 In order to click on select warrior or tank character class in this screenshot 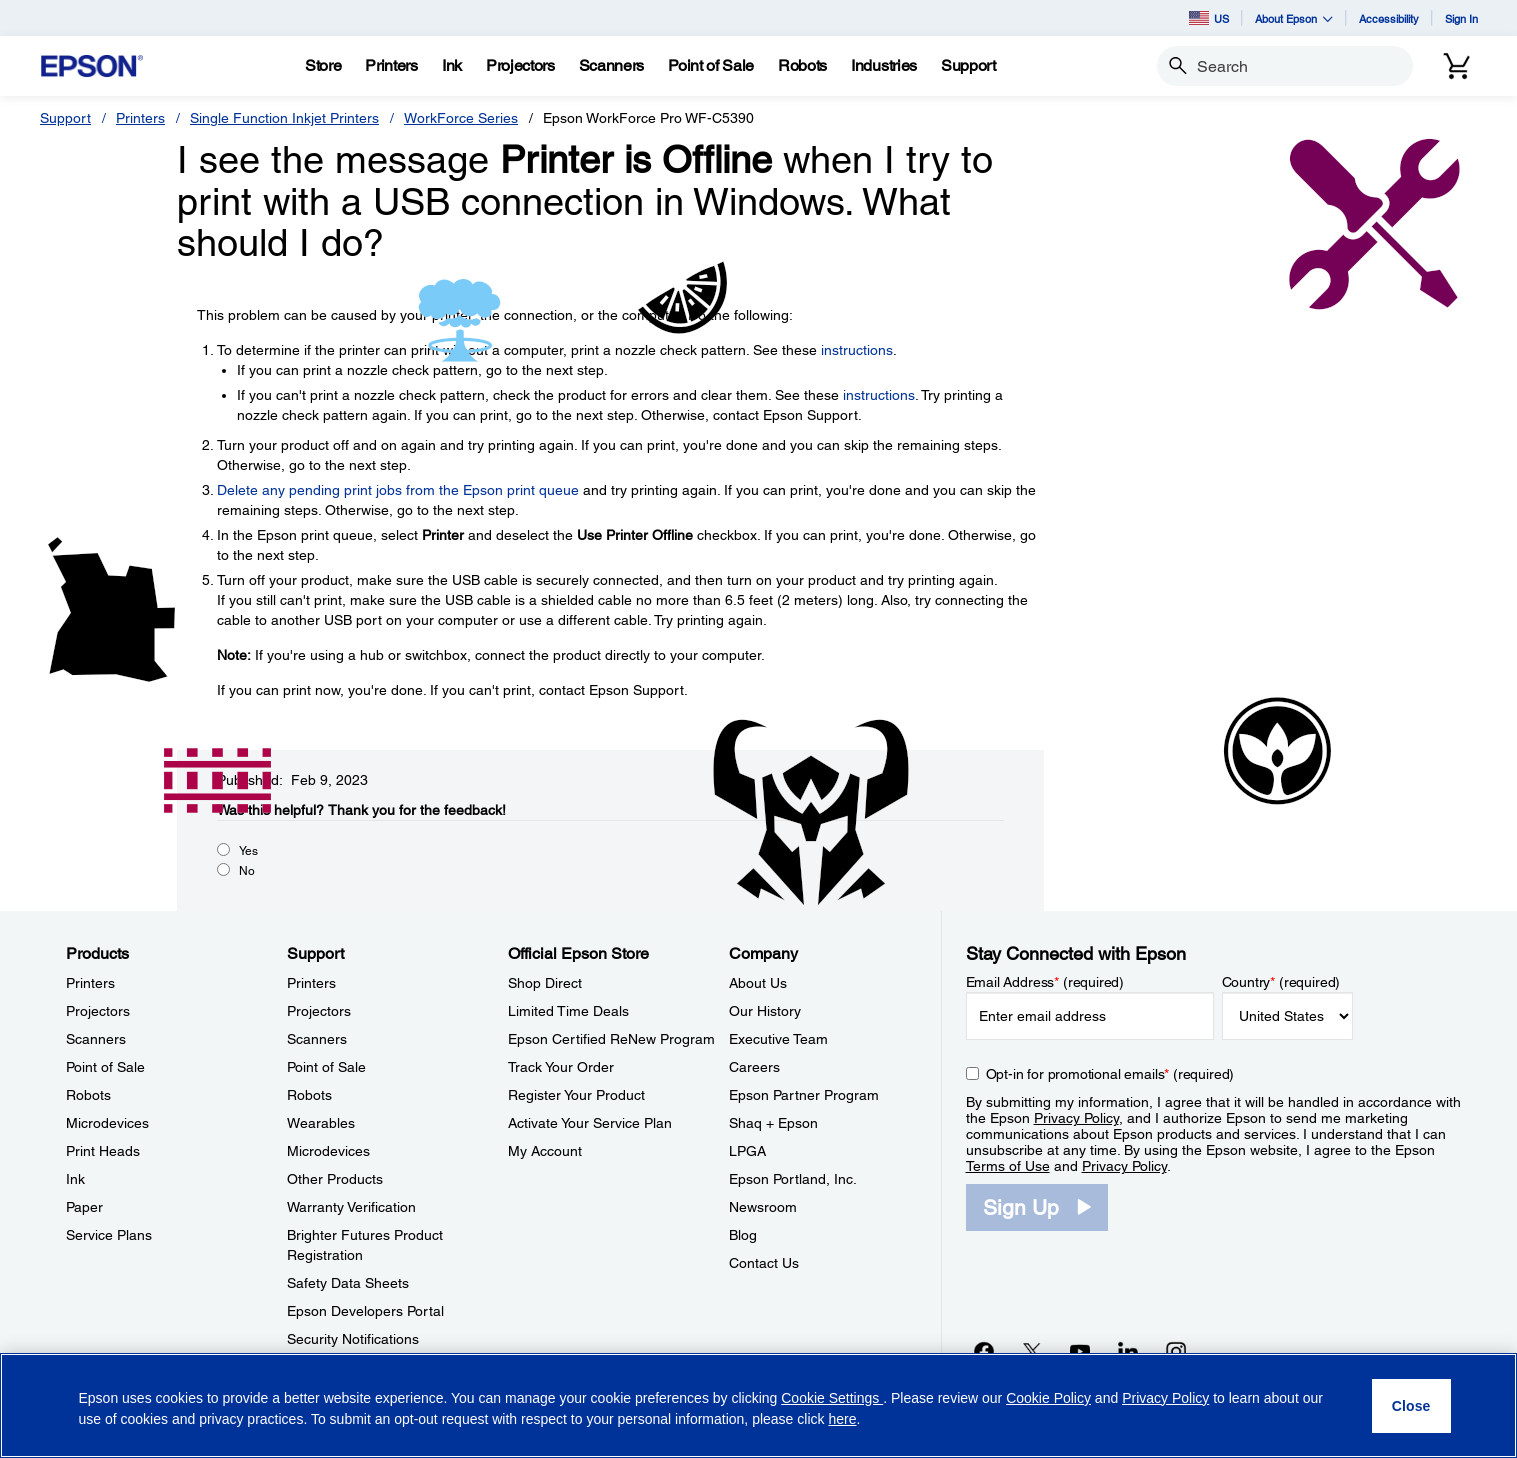, I will do `click(811, 810)`.